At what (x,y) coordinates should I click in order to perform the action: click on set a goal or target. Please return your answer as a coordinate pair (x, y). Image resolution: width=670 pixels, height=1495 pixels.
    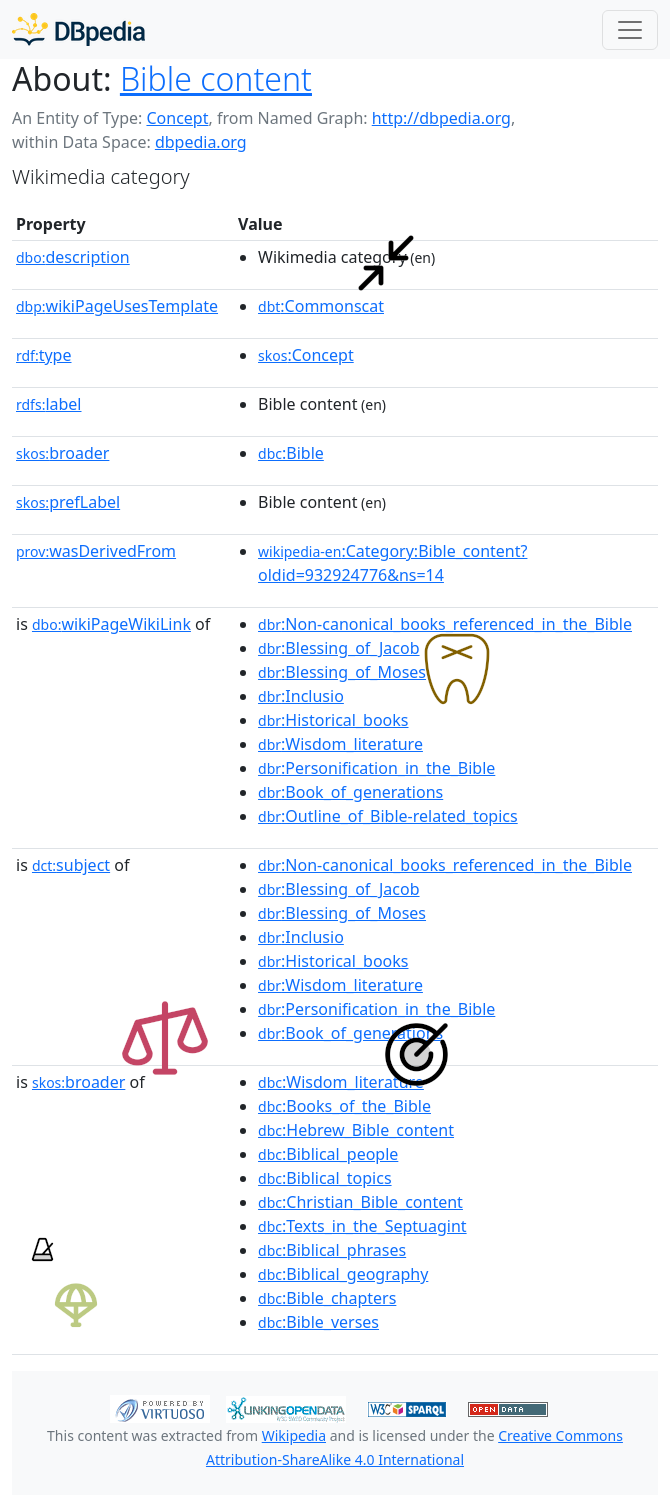
    Looking at the image, I should click on (416, 1054).